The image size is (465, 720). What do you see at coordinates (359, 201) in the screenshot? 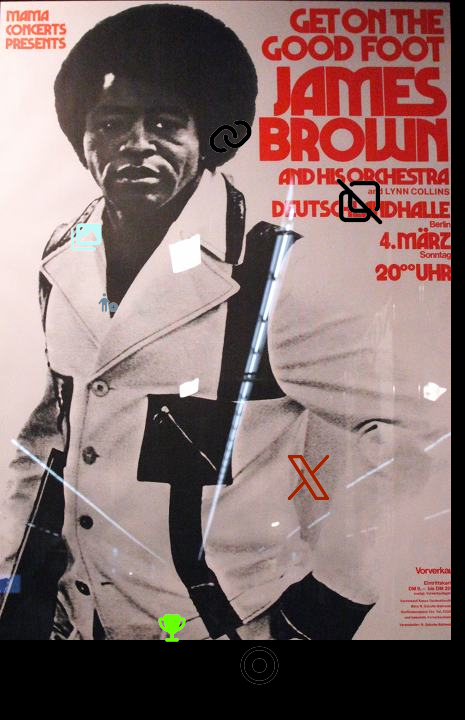
I see `disable layer view` at bounding box center [359, 201].